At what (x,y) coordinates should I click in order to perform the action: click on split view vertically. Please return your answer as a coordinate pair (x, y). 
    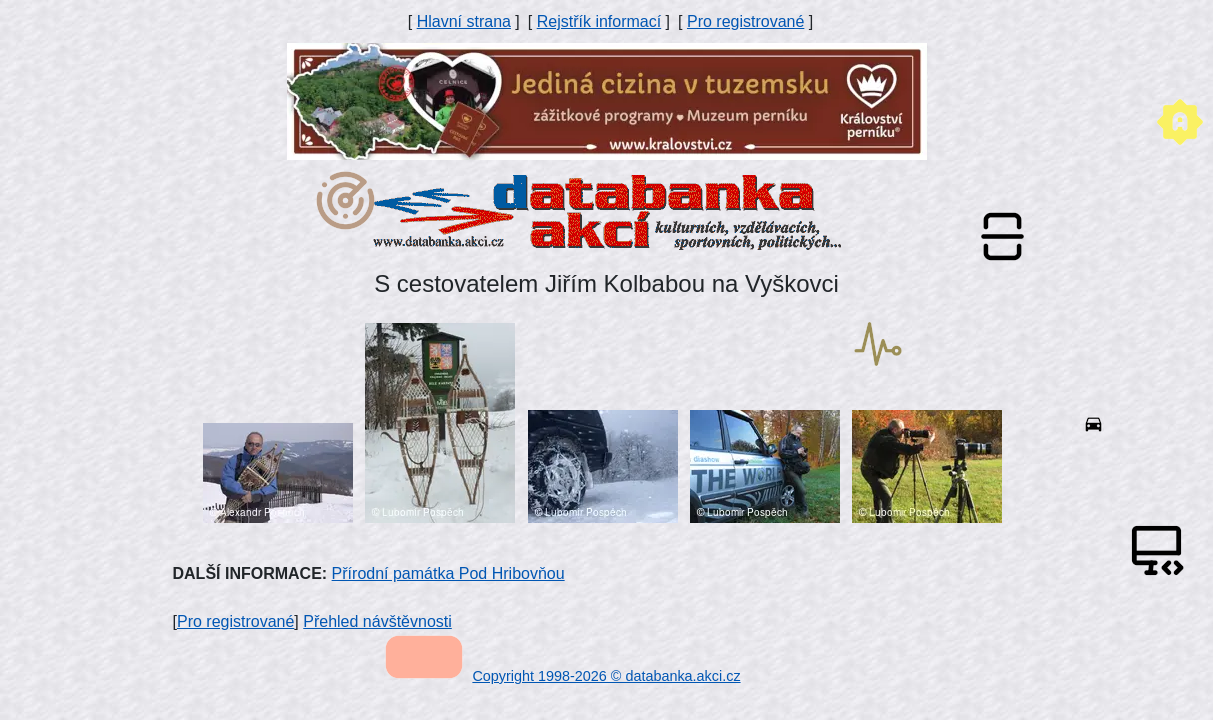
    Looking at the image, I should click on (1002, 236).